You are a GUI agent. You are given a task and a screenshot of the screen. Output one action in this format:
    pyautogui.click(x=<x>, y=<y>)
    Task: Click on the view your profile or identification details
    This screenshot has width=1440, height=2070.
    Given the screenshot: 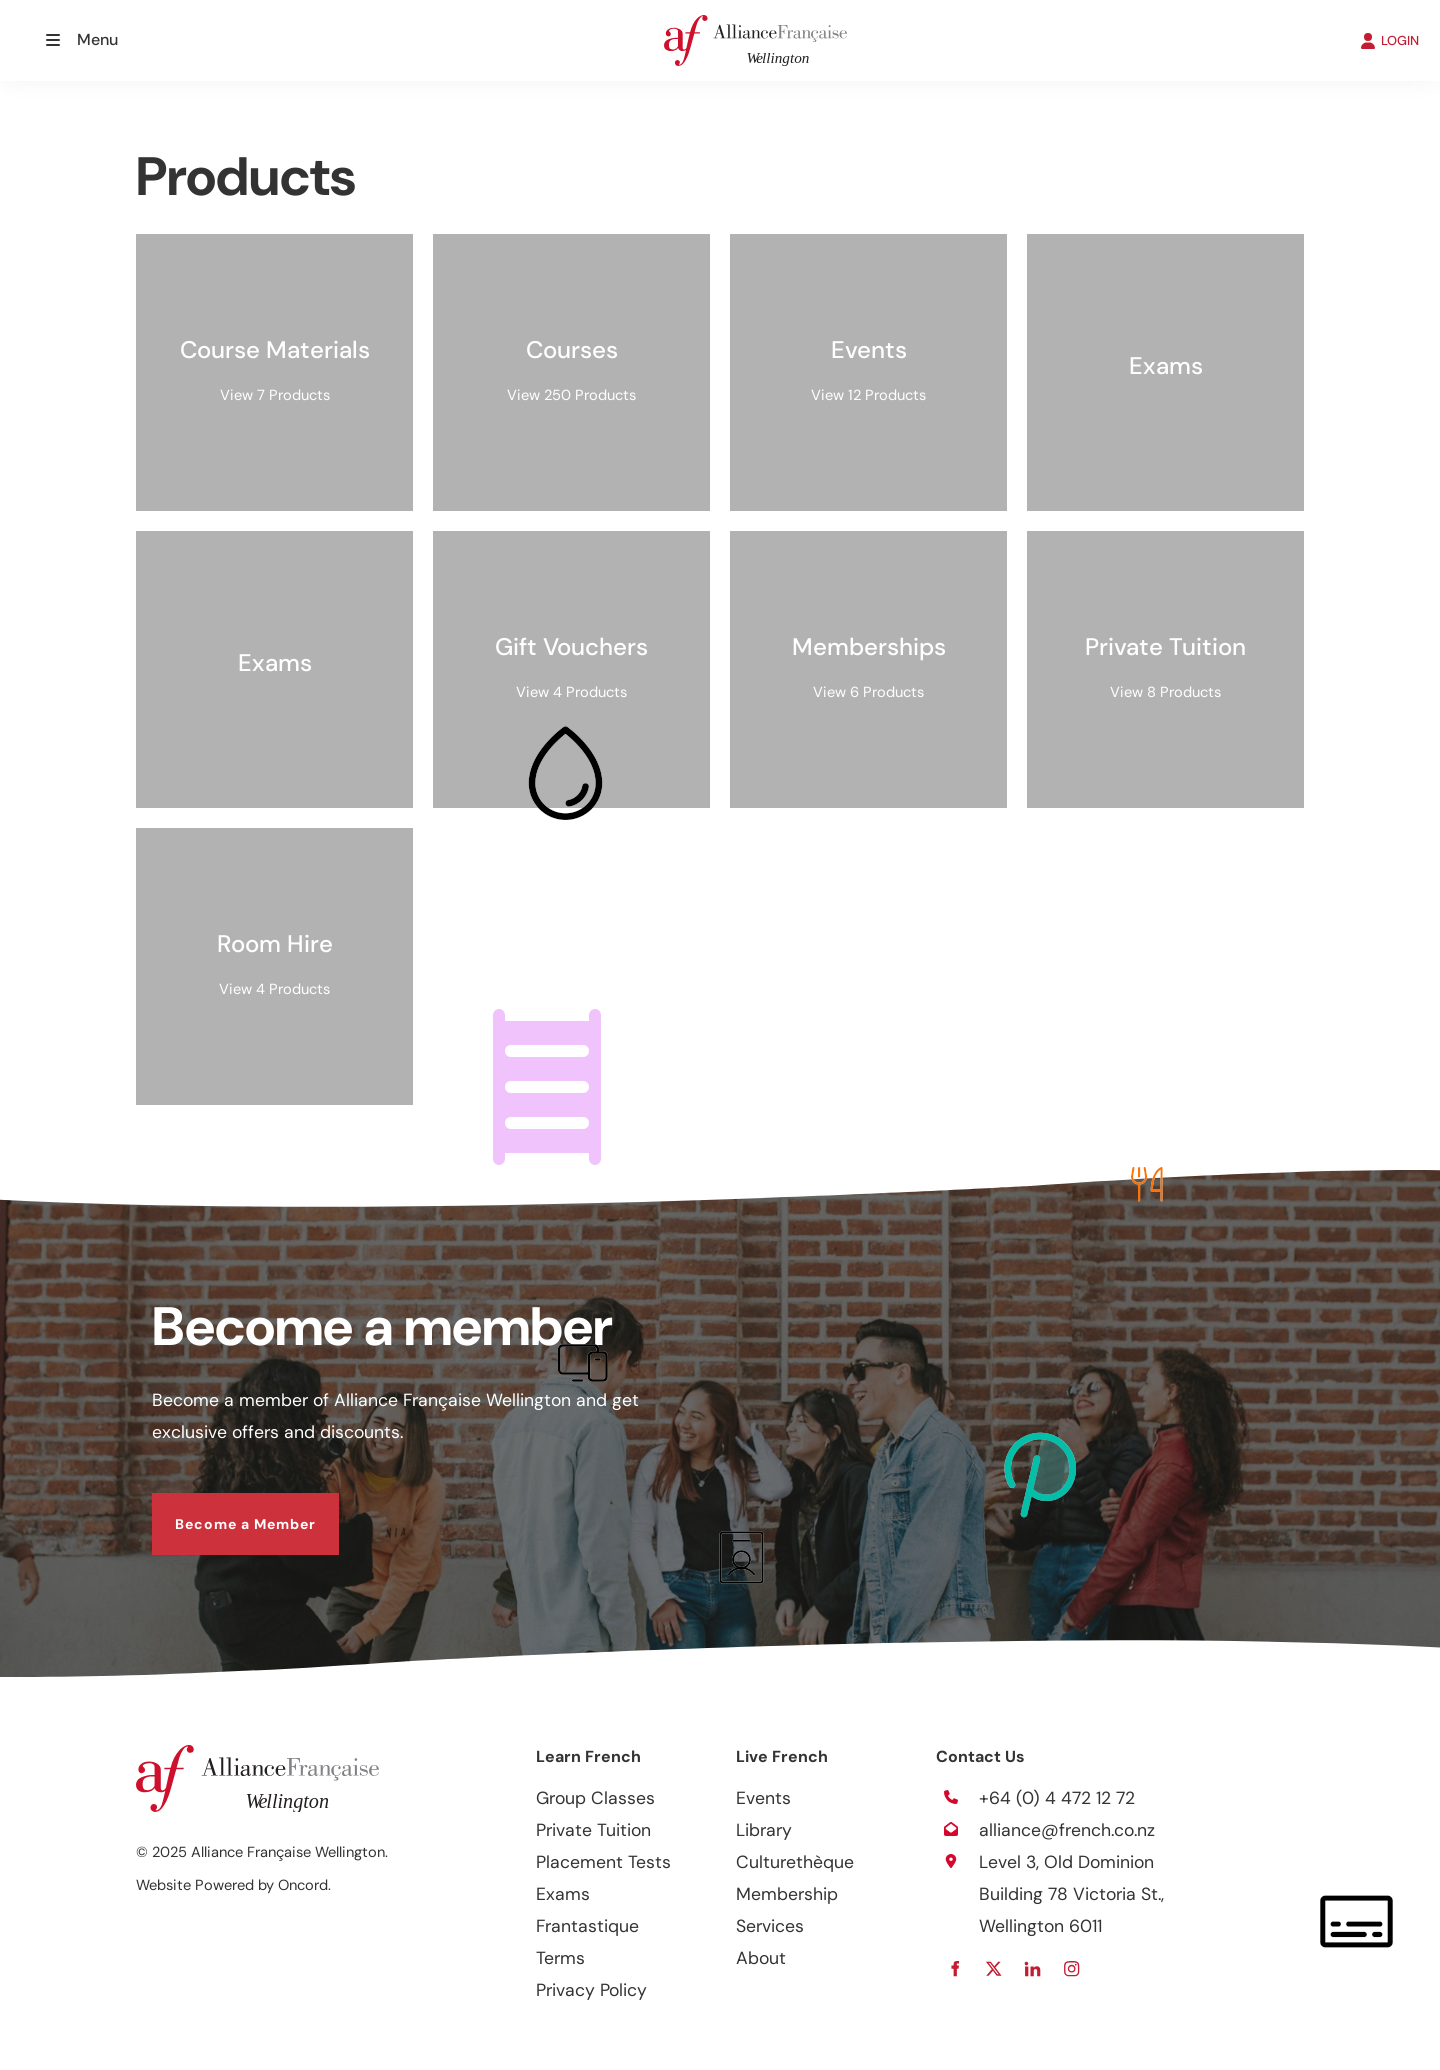 What is the action you would take?
    pyautogui.click(x=741, y=1557)
    